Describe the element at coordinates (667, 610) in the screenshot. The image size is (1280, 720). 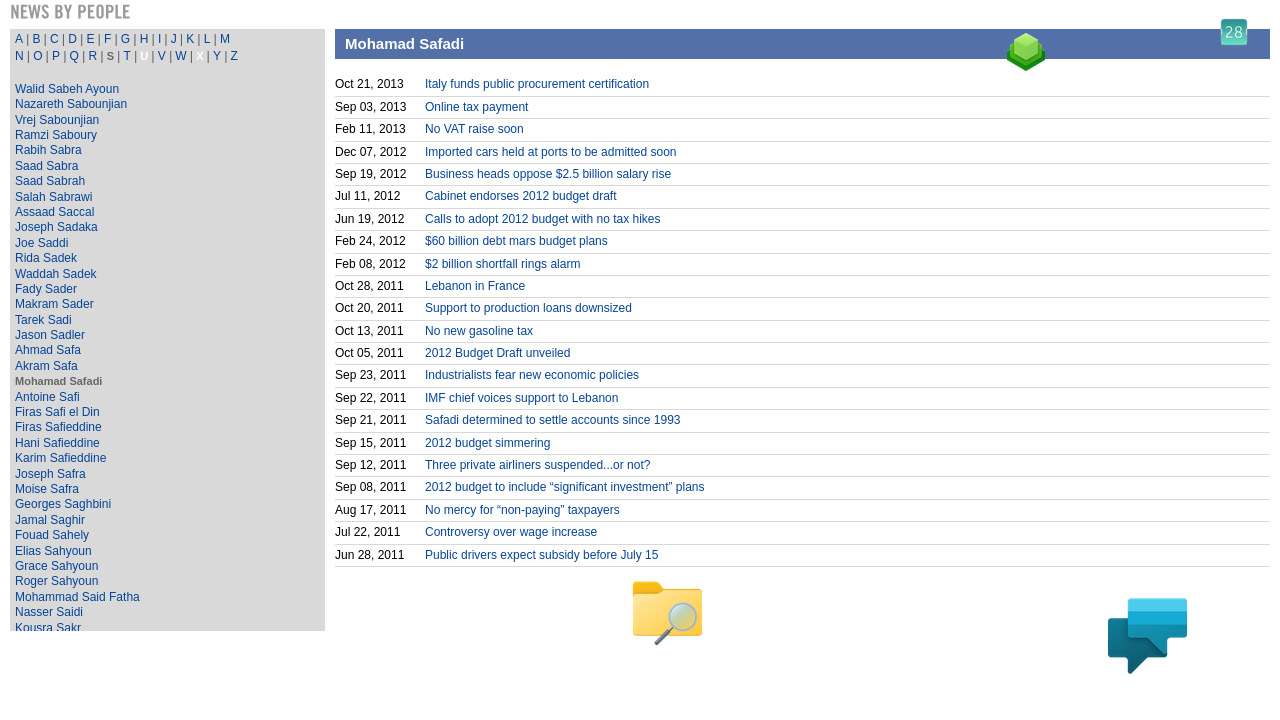
I see `search within folder contents` at that location.